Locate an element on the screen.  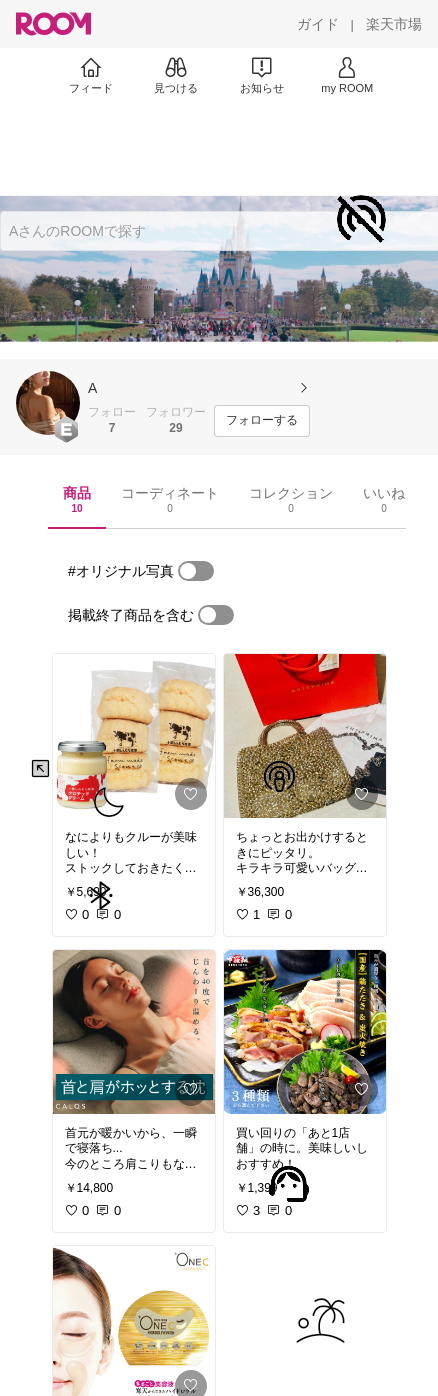
vacation or travel mode is located at coordinates (320, 1320).